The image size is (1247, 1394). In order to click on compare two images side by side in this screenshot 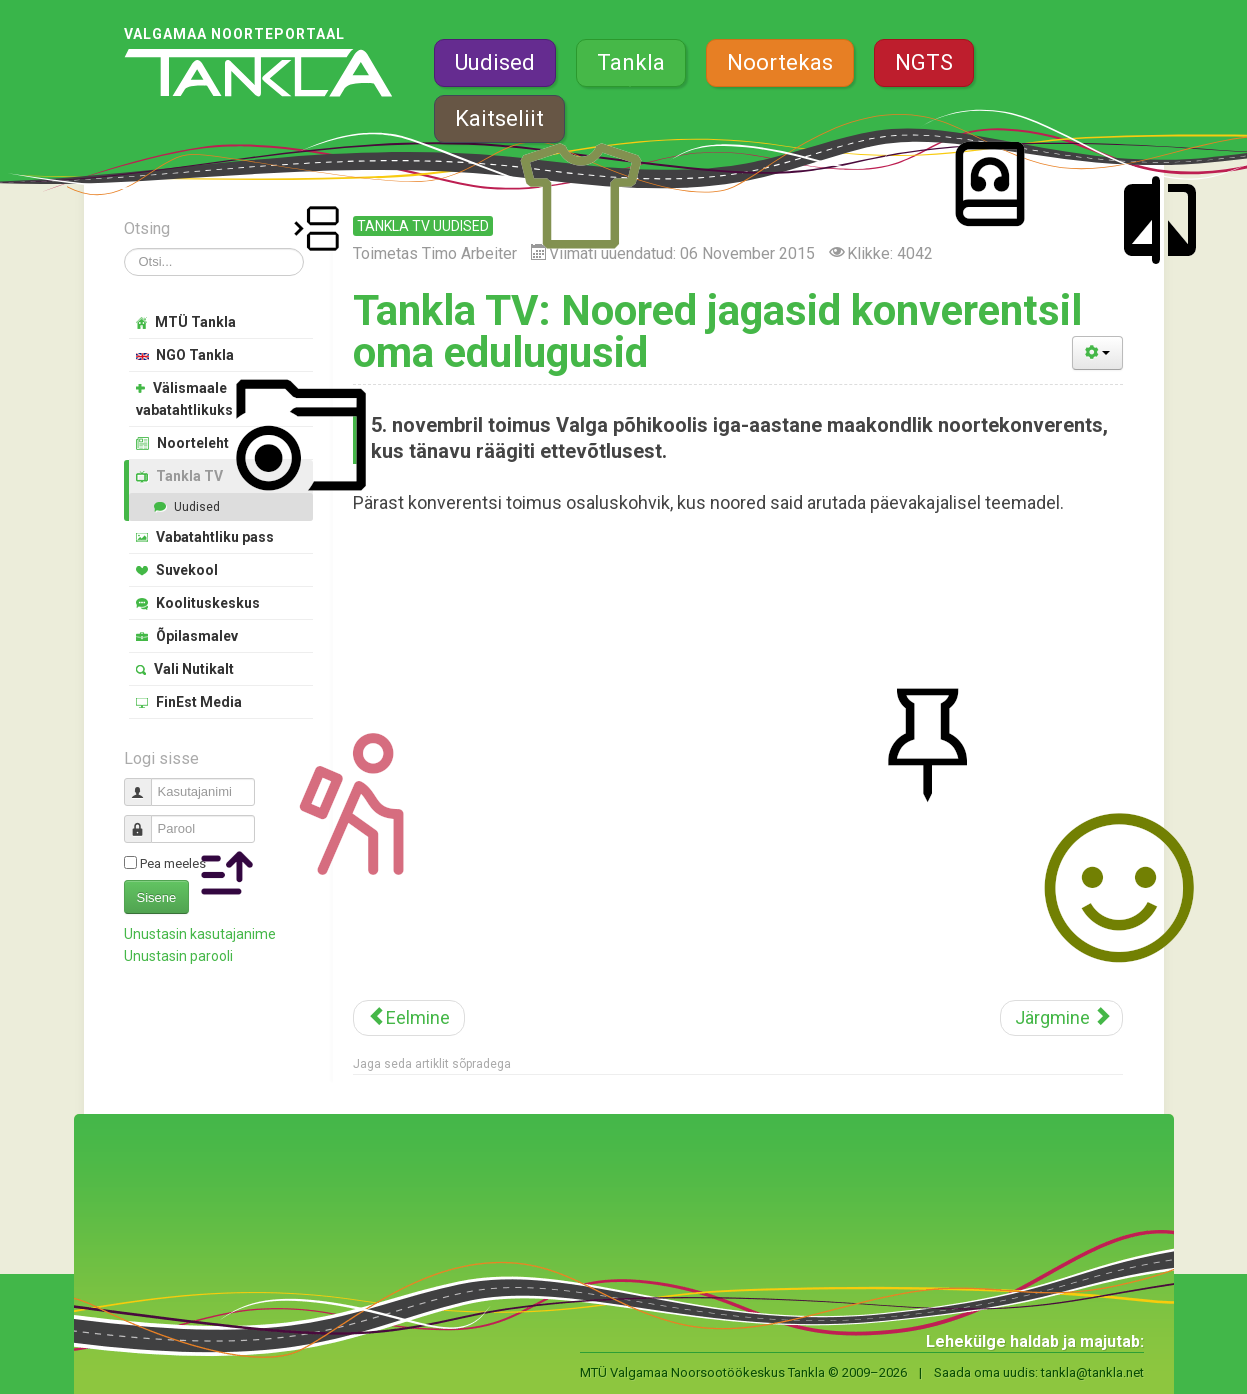, I will do `click(1160, 220)`.